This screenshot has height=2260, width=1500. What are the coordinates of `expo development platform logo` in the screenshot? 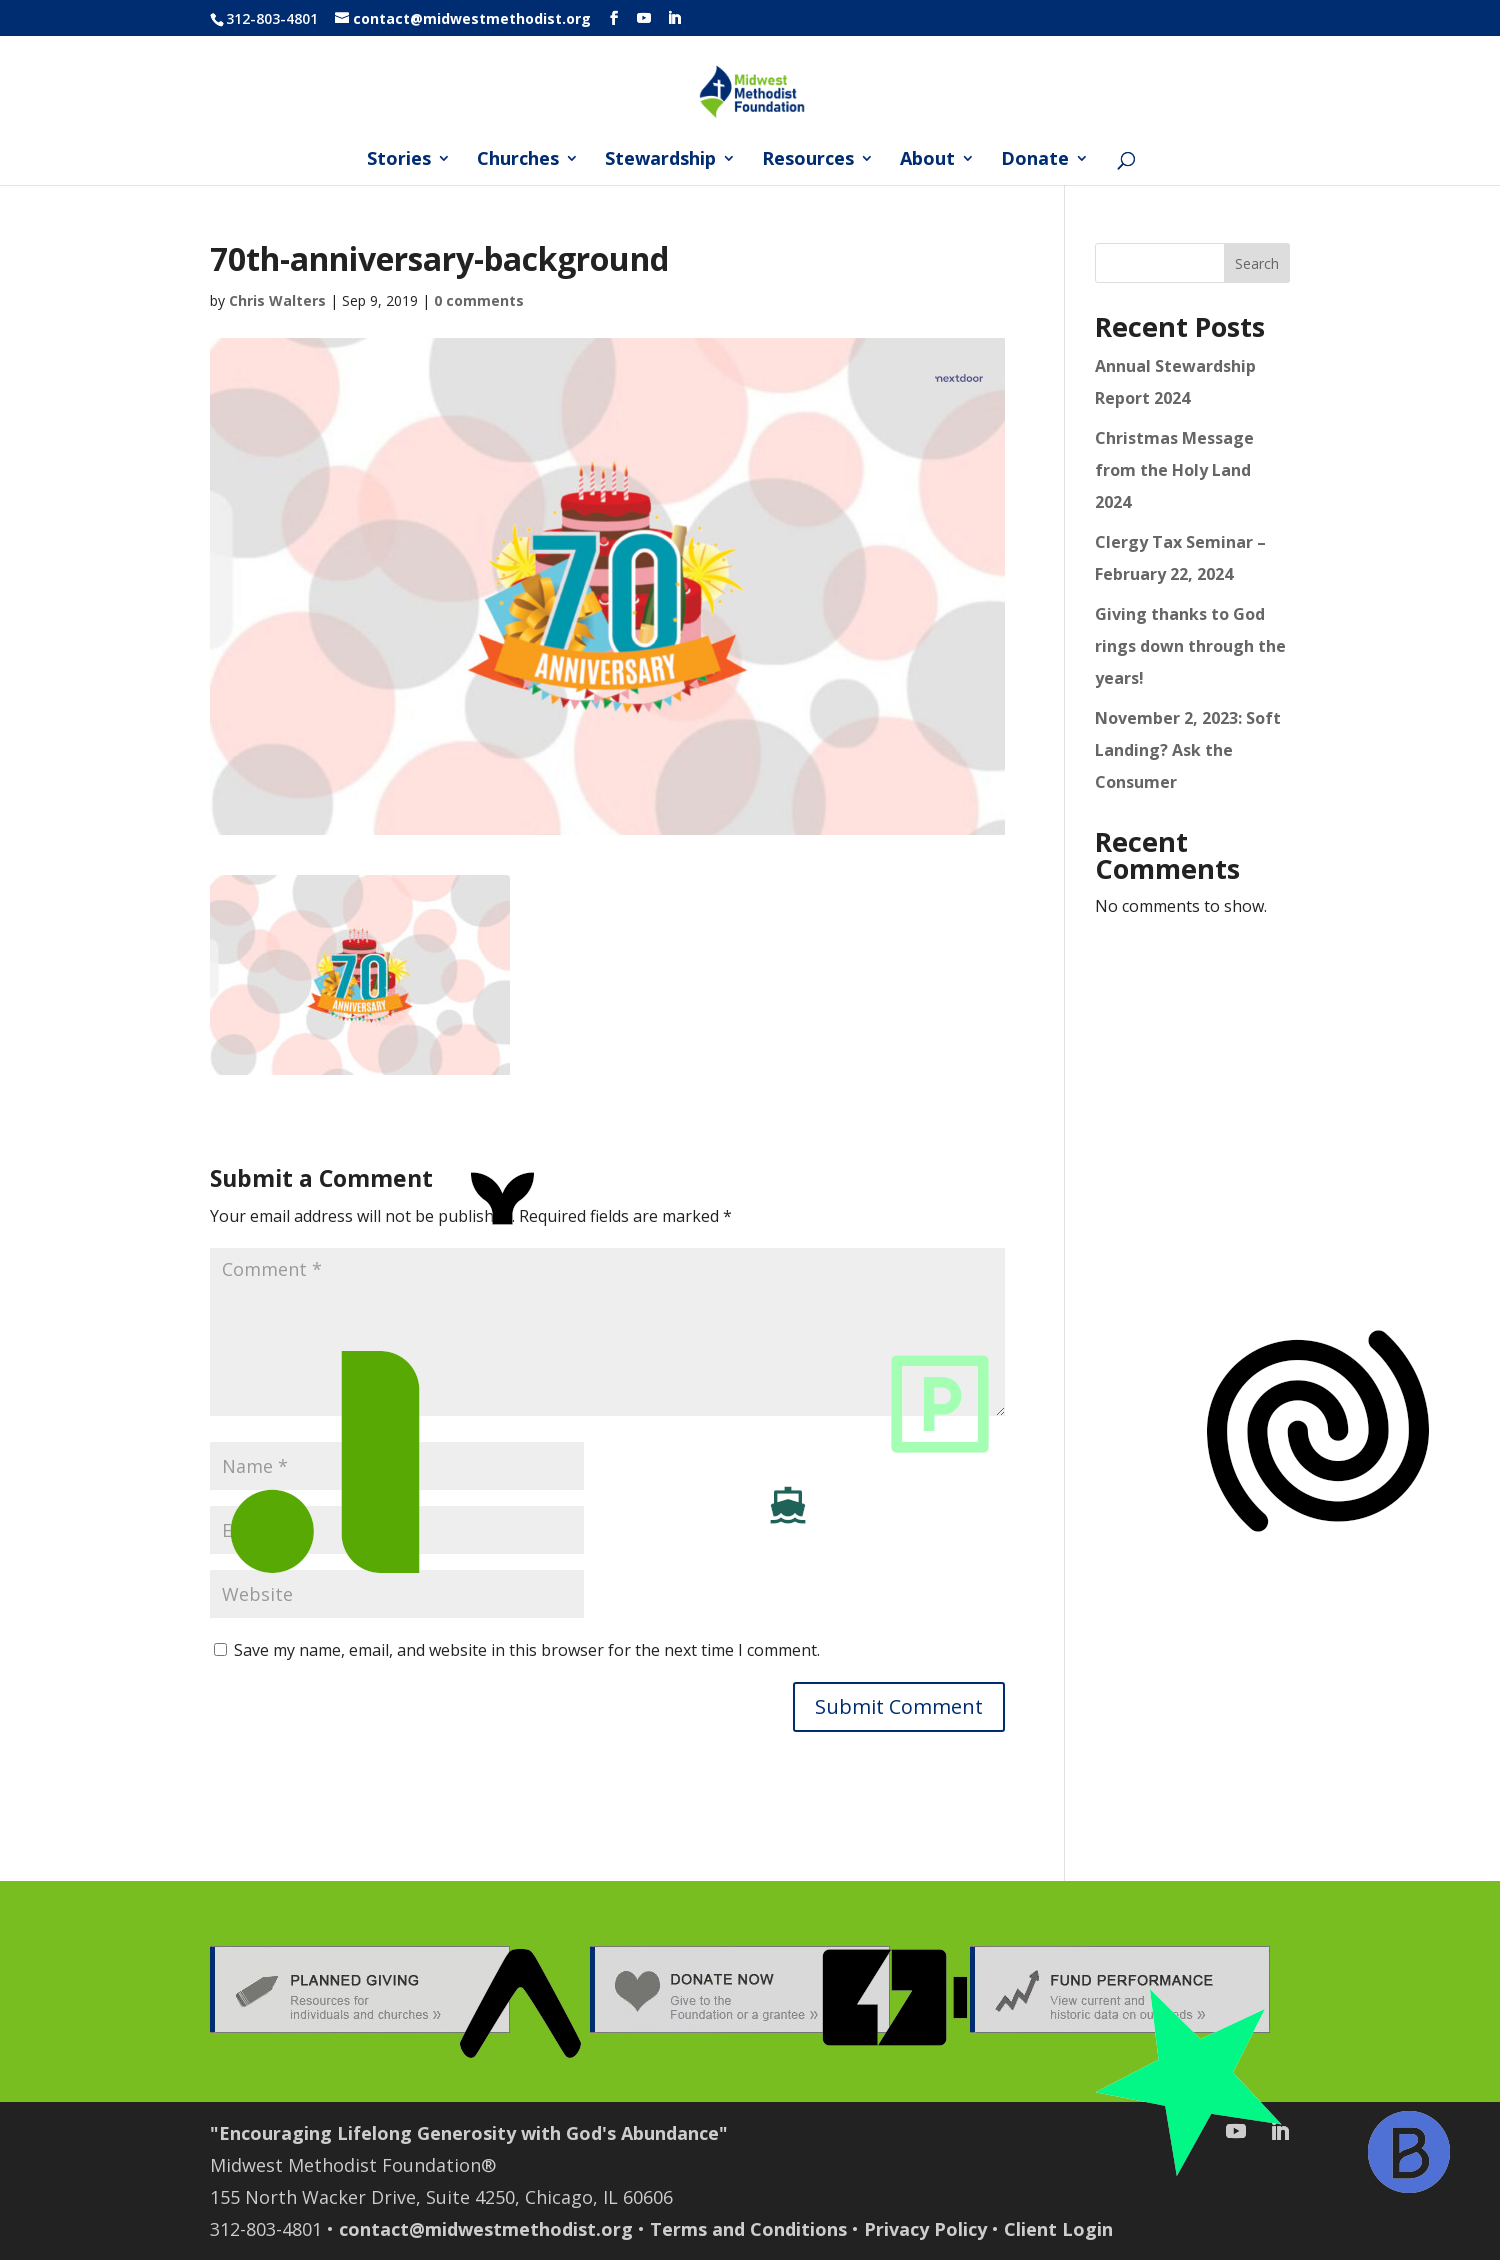 It's located at (520, 2003).